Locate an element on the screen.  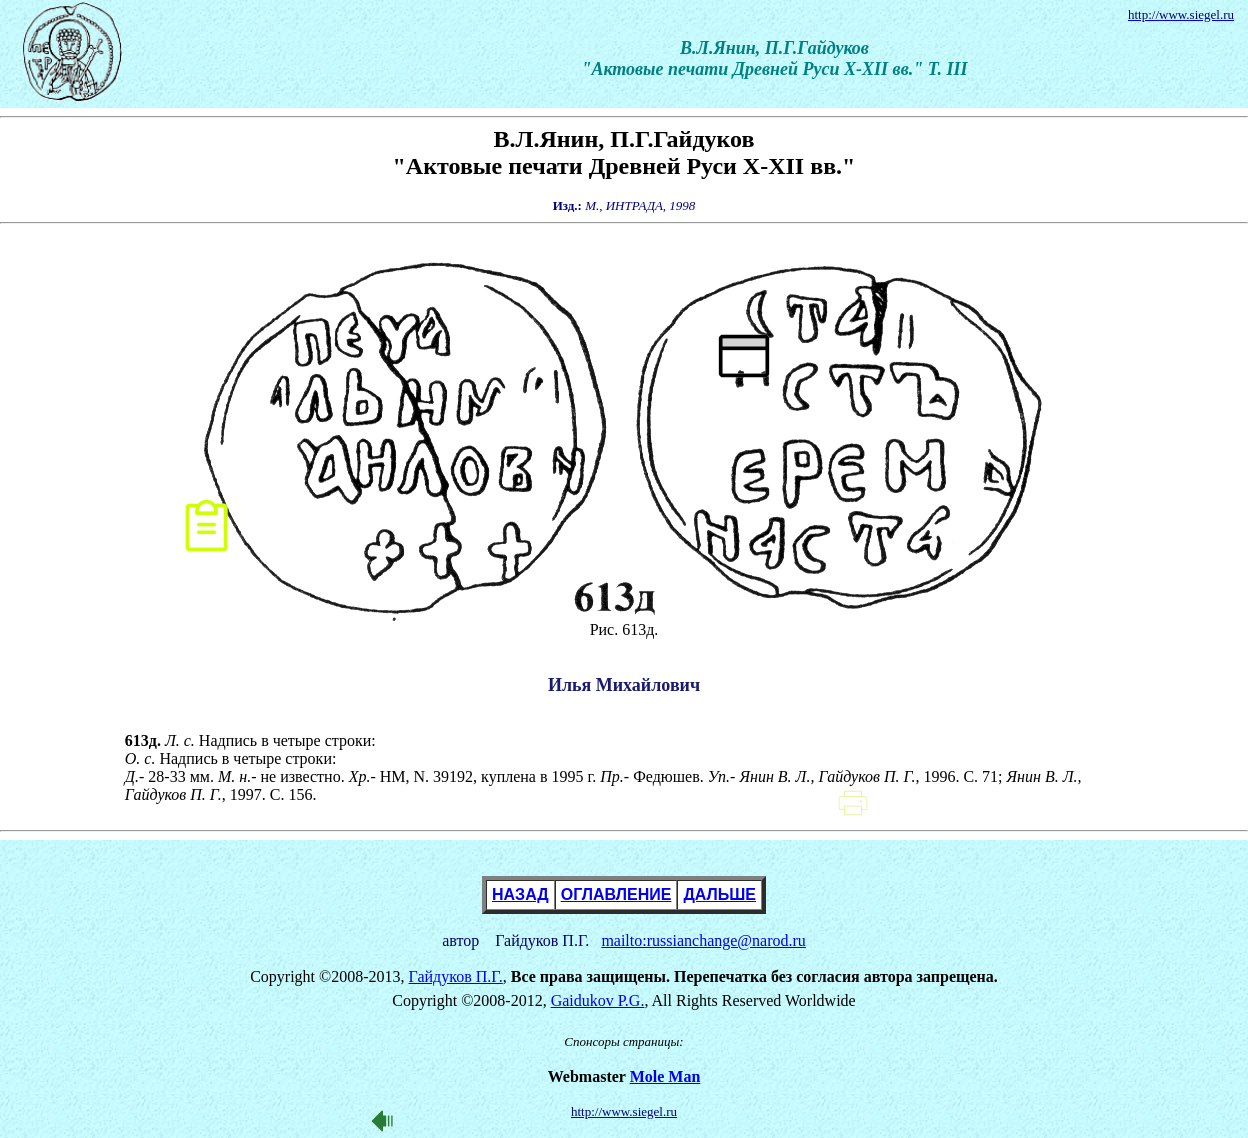
view clipboard contents is located at coordinates (206, 526).